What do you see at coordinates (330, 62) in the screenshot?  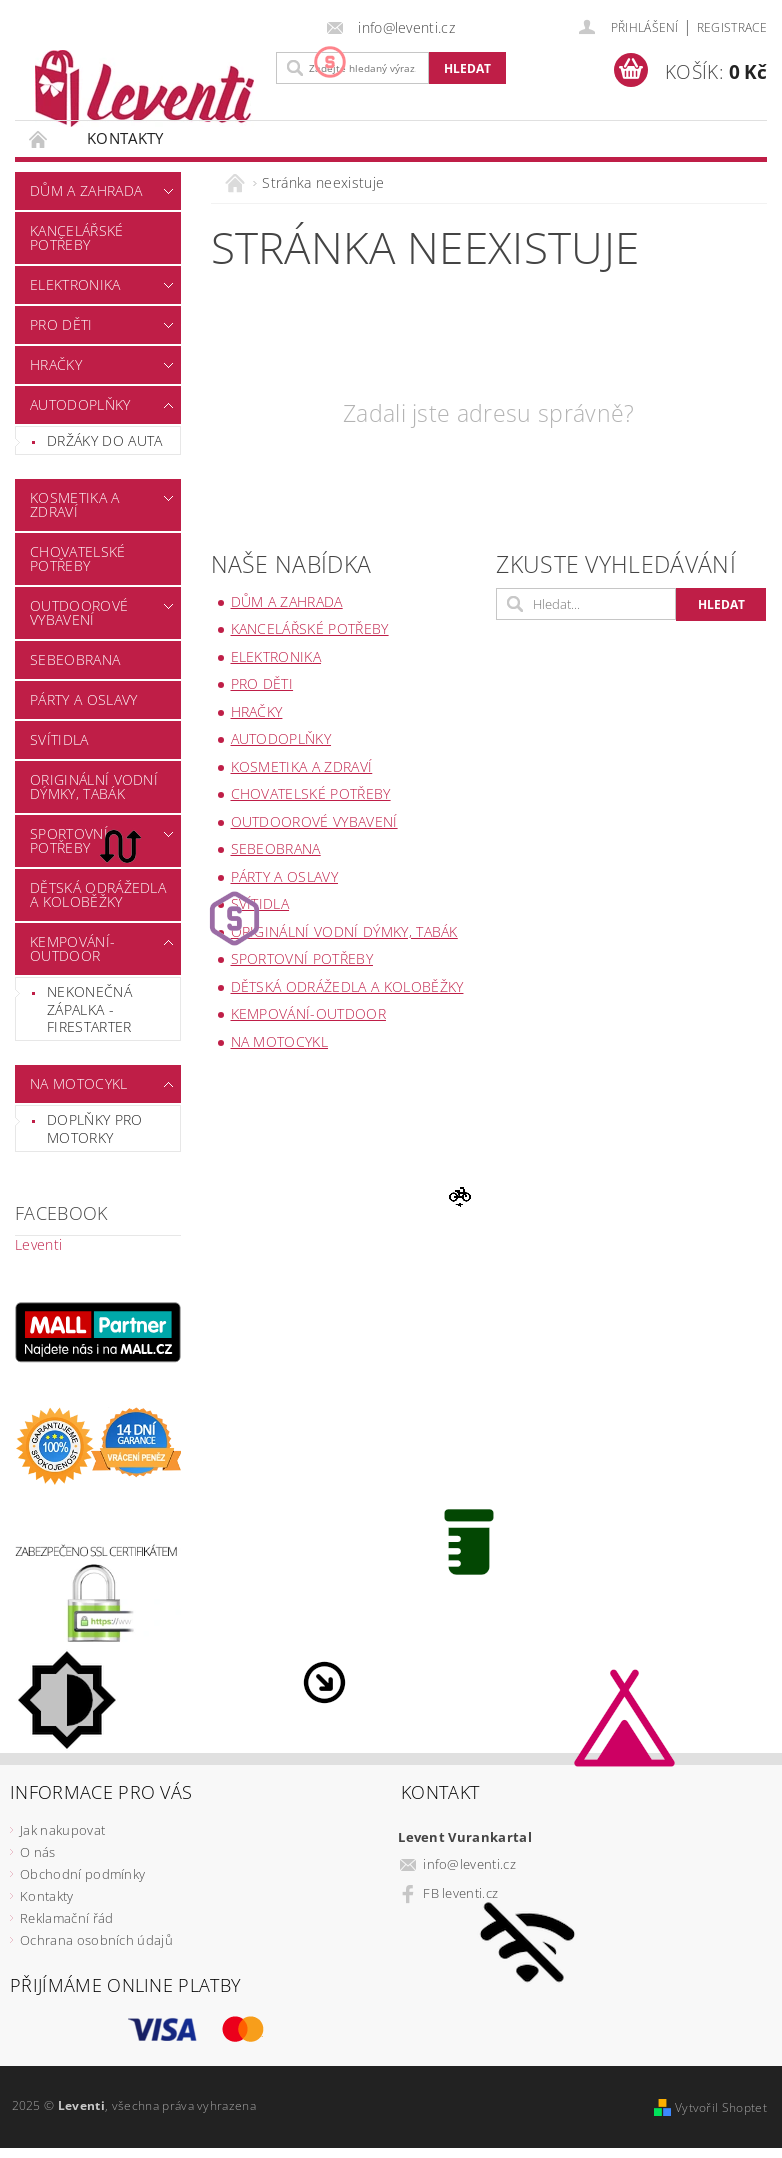 I see `indicates south direction on a map` at bounding box center [330, 62].